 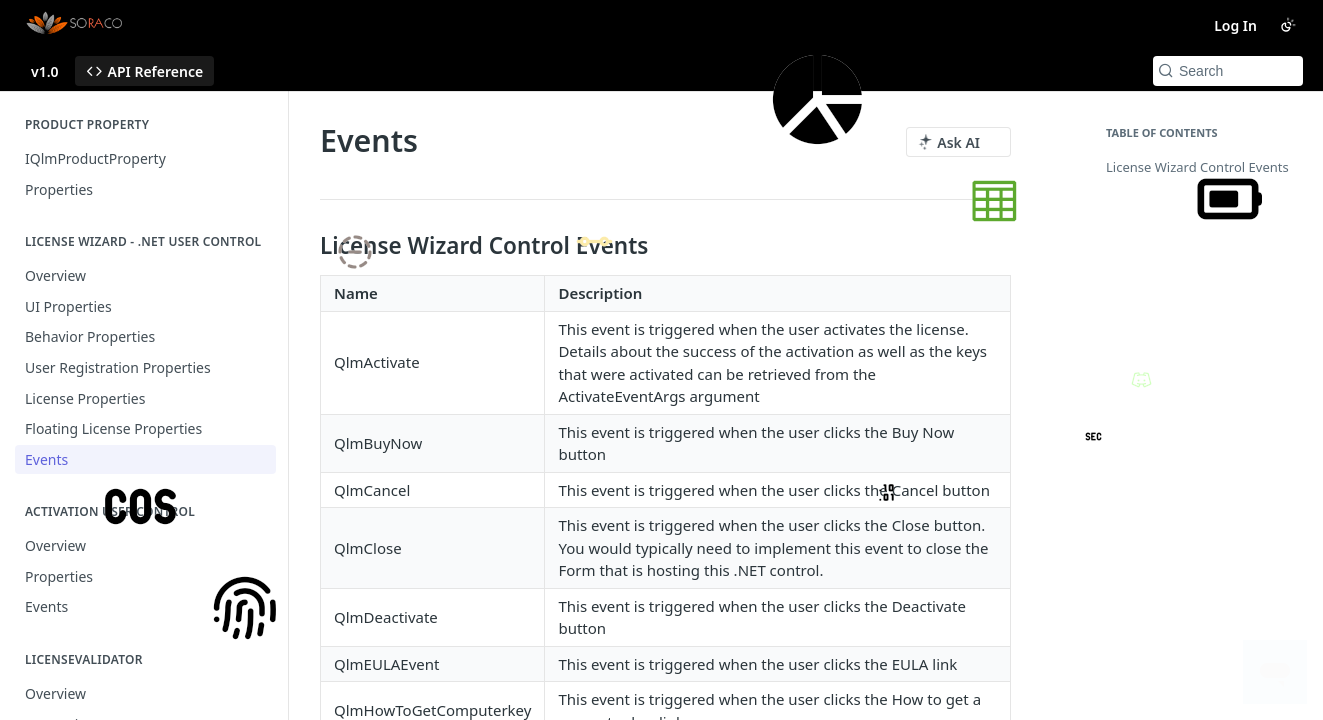 What do you see at coordinates (594, 241) in the screenshot?
I see `indicates a closed circuit or active connection` at bounding box center [594, 241].